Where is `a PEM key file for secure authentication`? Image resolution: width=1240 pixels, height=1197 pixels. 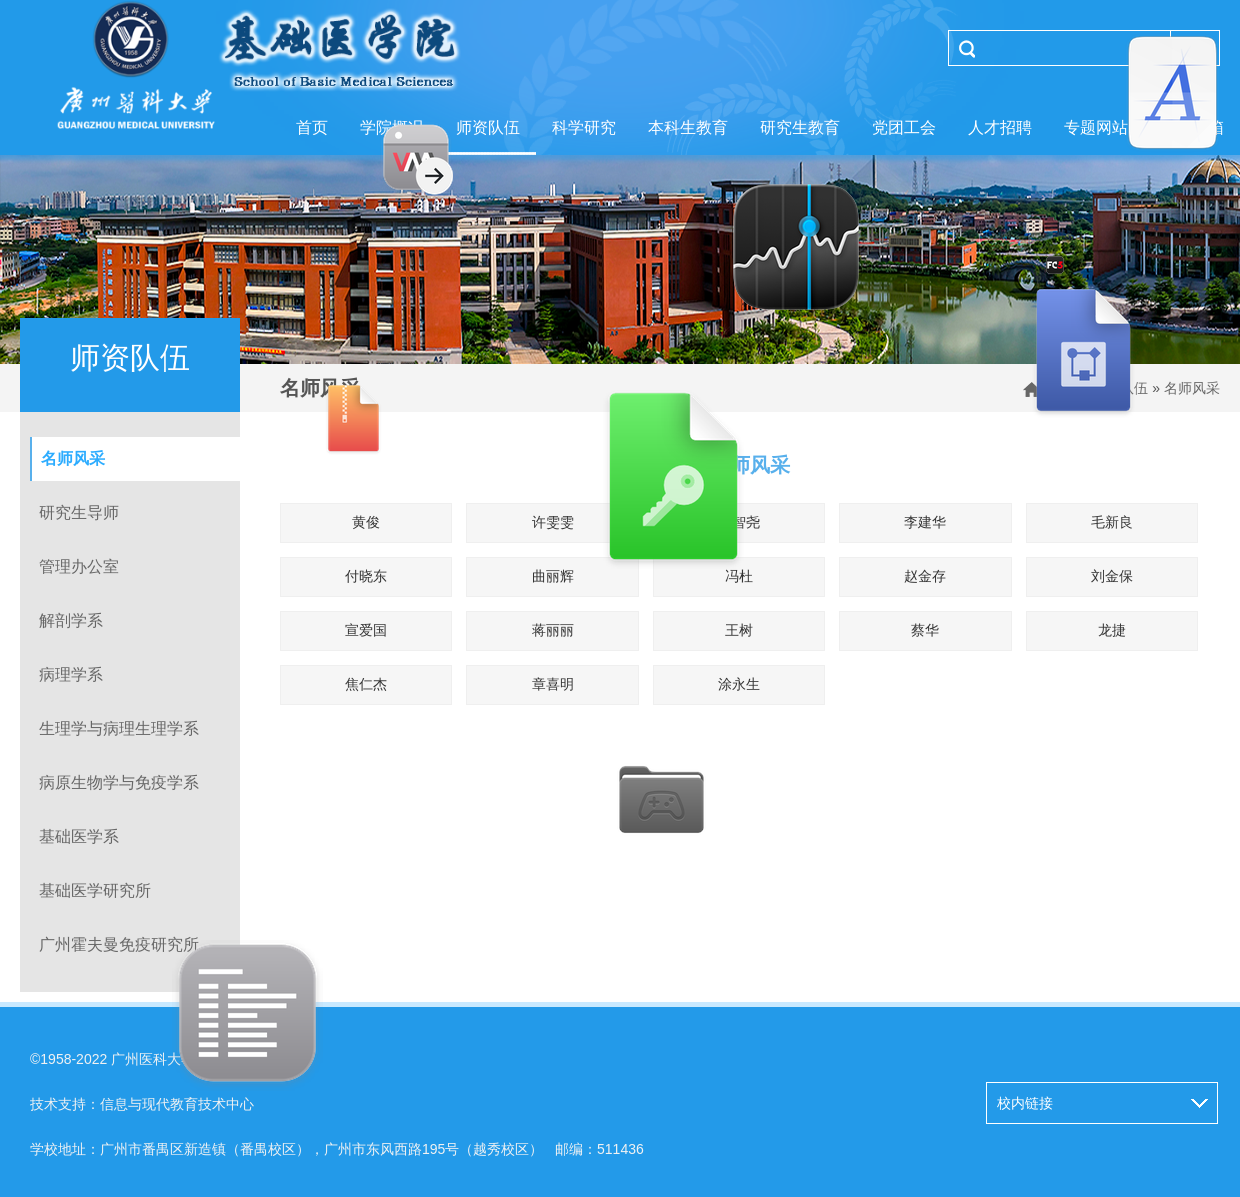
a PEM key file for secure authentication is located at coordinates (673, 479).